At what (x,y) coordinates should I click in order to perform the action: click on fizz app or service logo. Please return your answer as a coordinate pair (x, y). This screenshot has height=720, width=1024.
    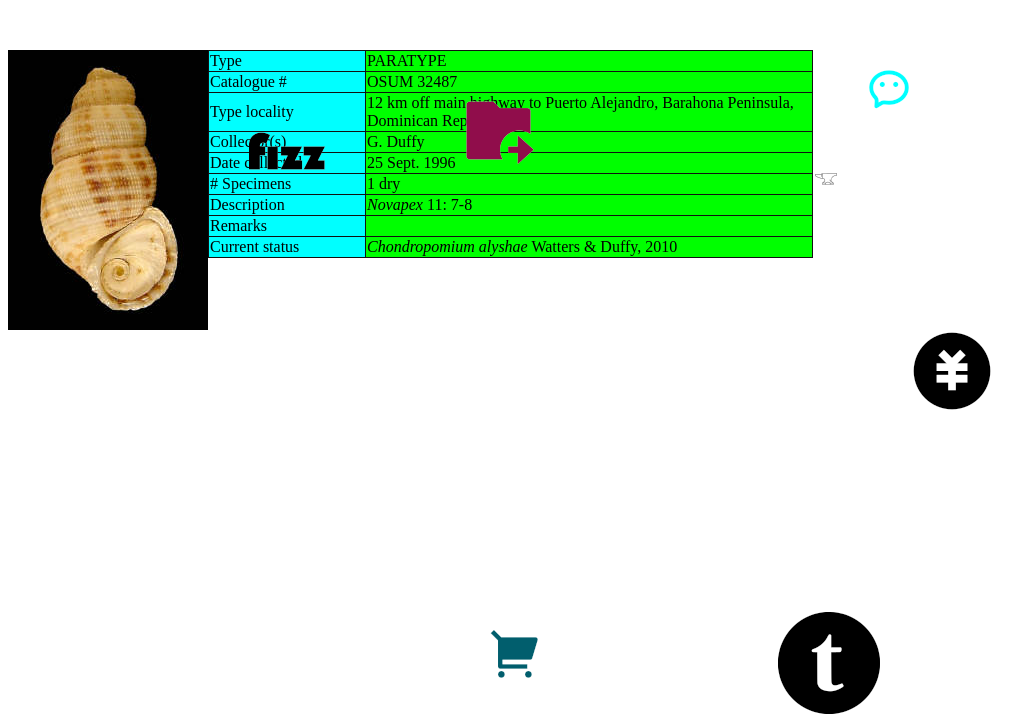
    Looking at the image, I should click on (287, 151).